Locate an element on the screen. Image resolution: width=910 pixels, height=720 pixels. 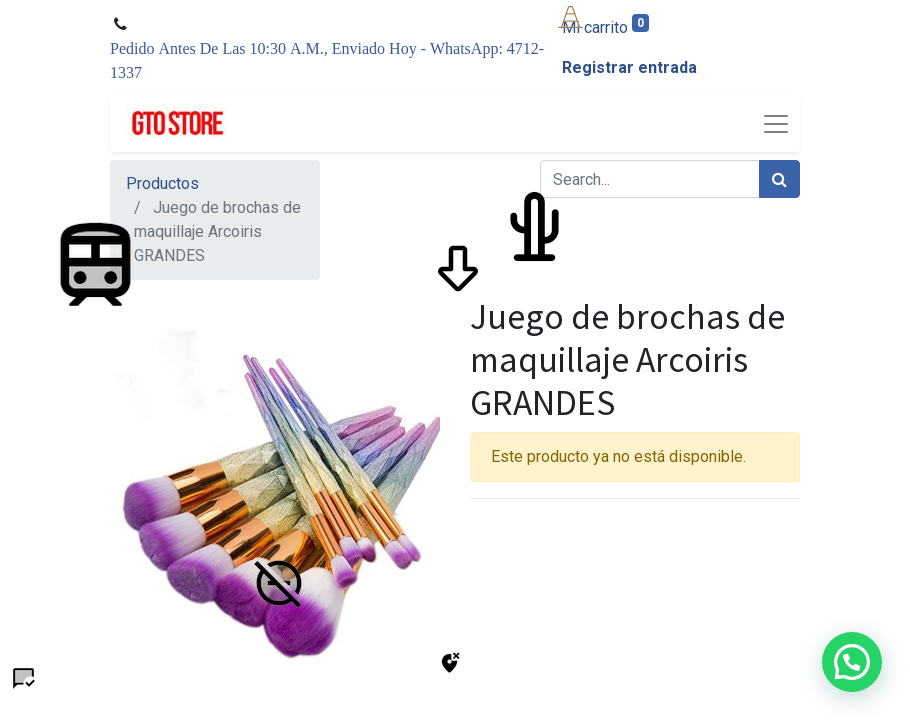
indicates desert or arid climate setting is located at coordinates (534, 226).